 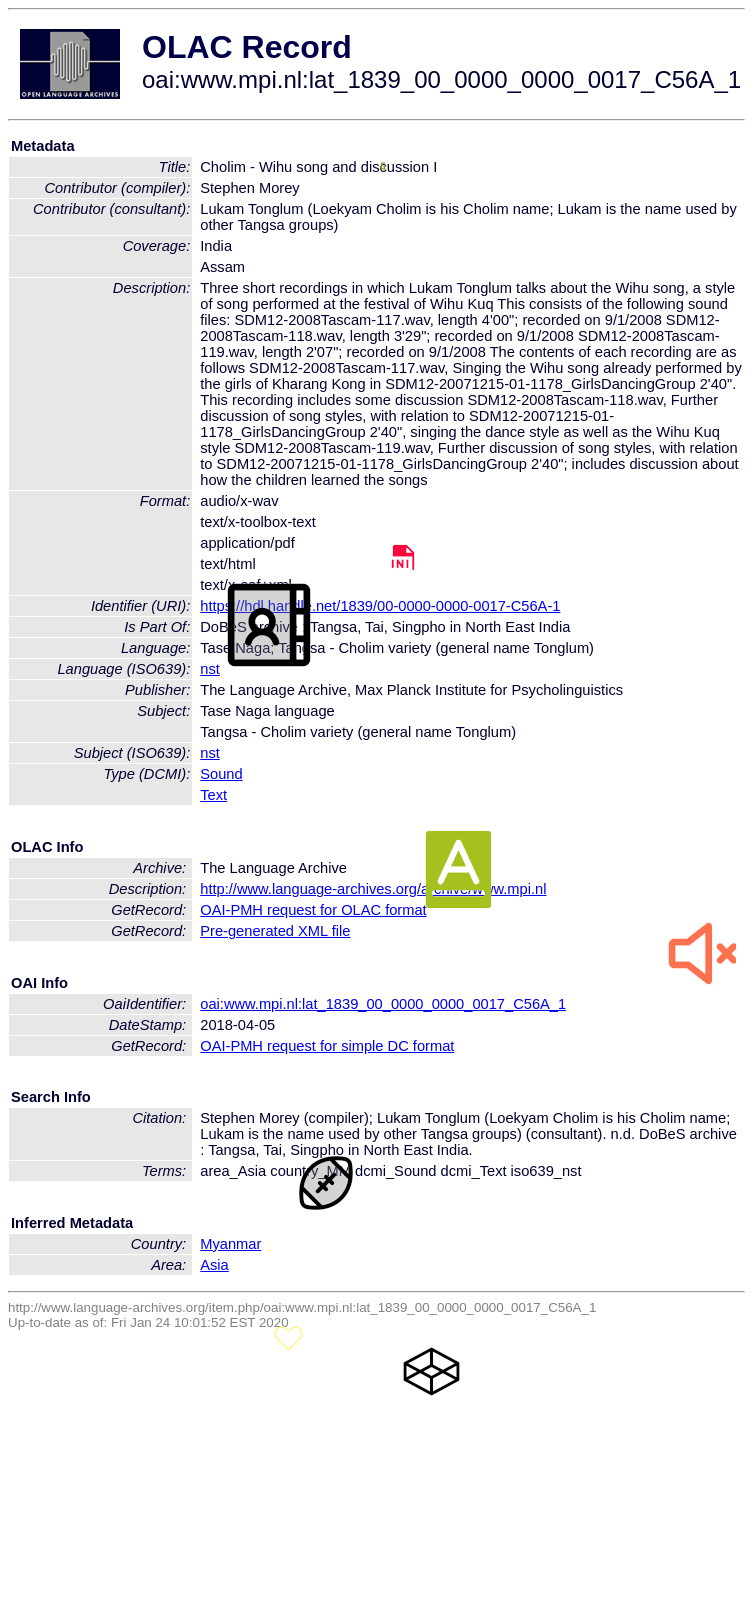 What do you see at coordinates (458, 869) in the screenshot?
I see `apply underline formatting to text` at bounding box center [458, 869].